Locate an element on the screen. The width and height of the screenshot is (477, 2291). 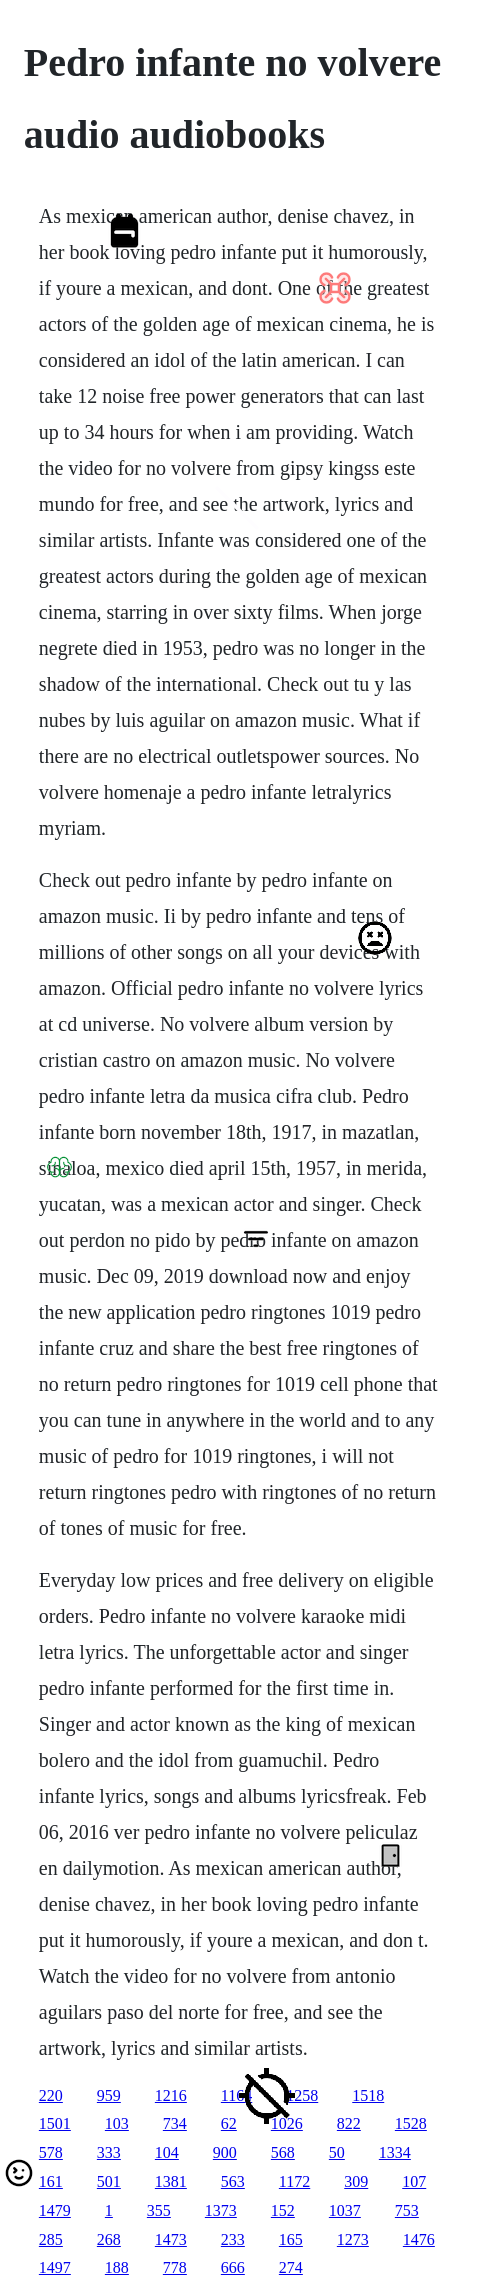
access drone controls is located at coordinates (335, 288).